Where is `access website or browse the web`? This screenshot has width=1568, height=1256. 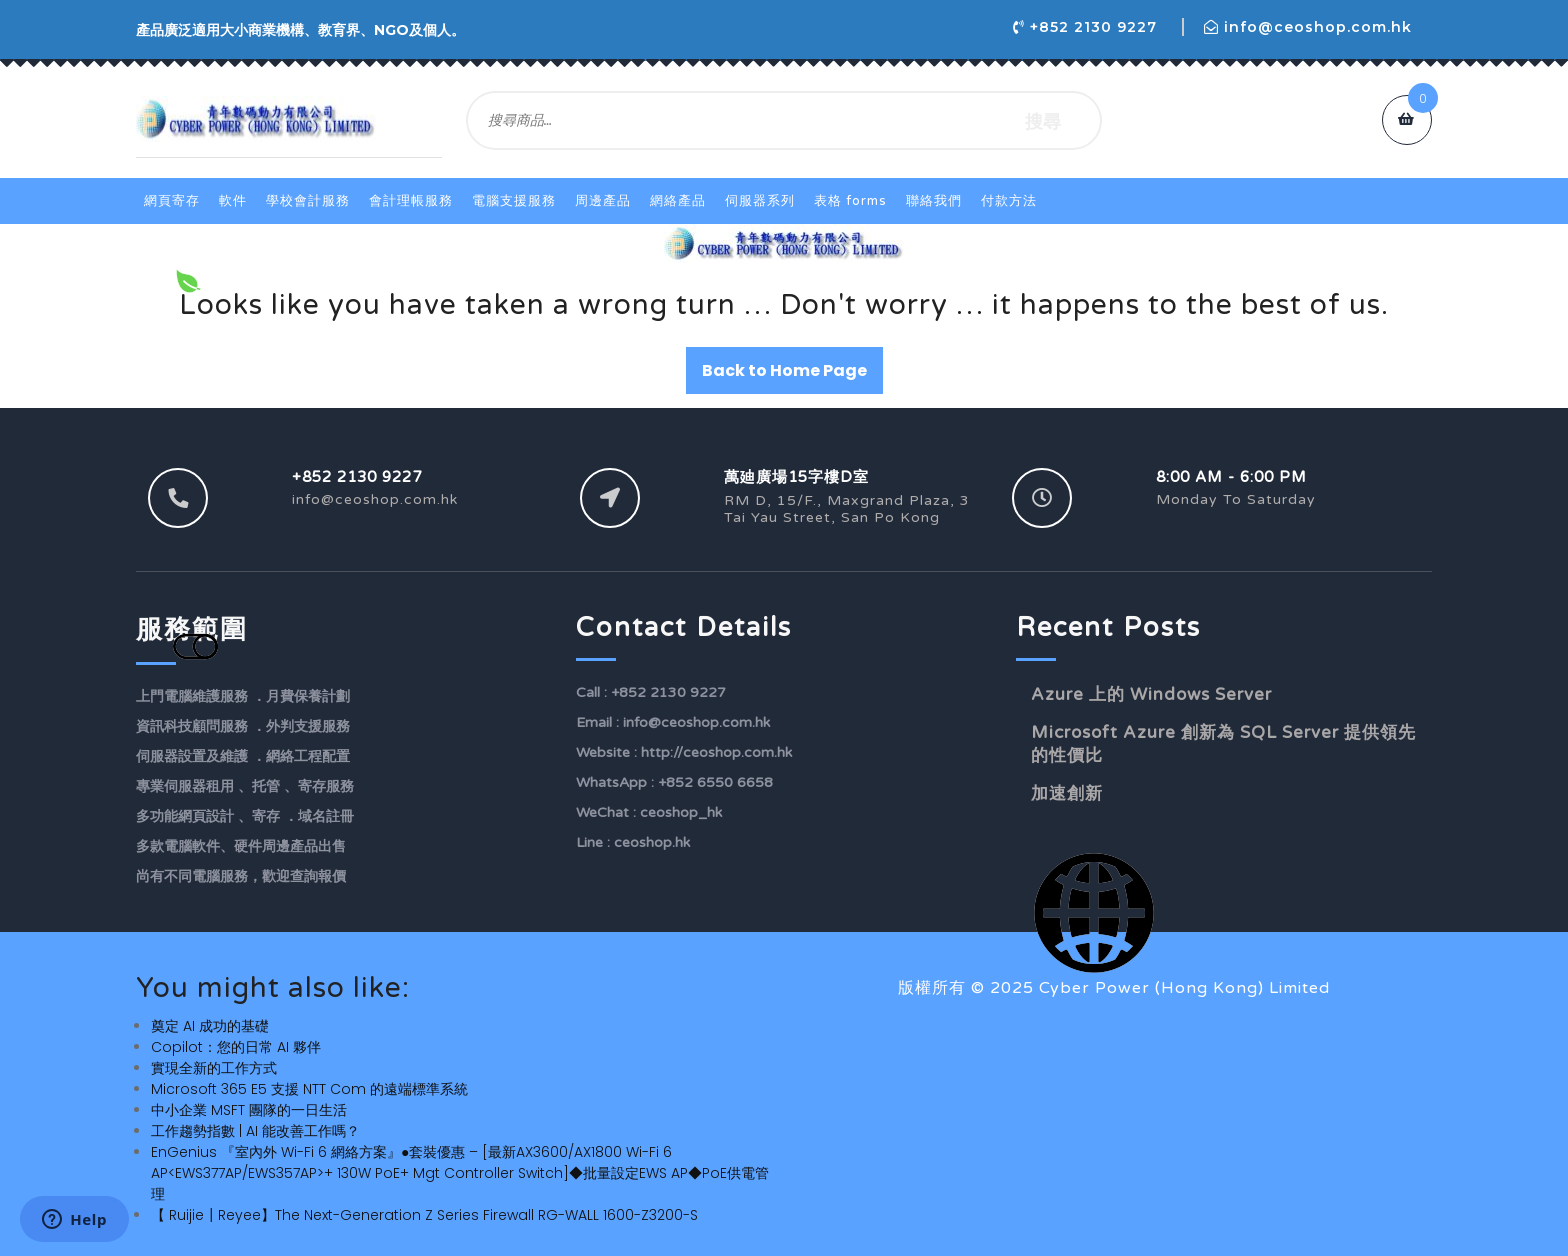
access website or browse the web is located at coordinates (1094, 913).